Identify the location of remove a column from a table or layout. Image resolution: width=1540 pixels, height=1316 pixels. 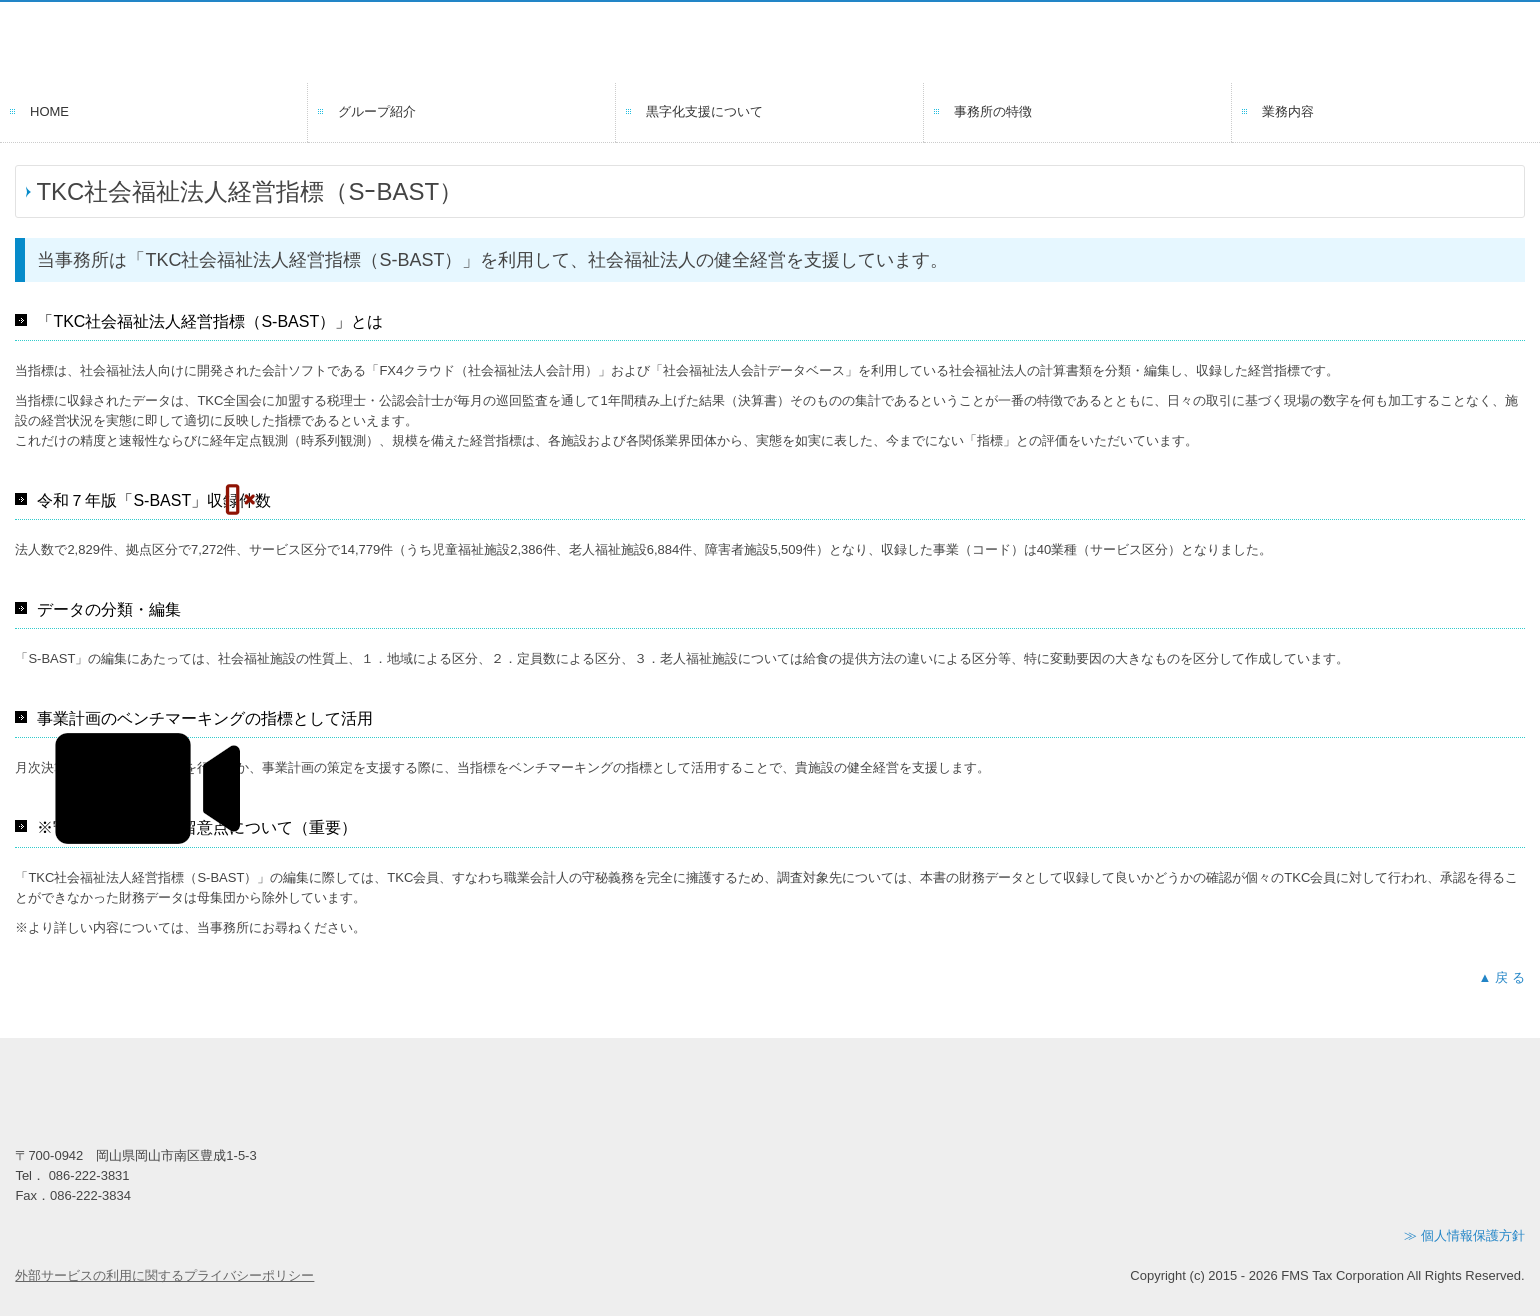
(239, 499).